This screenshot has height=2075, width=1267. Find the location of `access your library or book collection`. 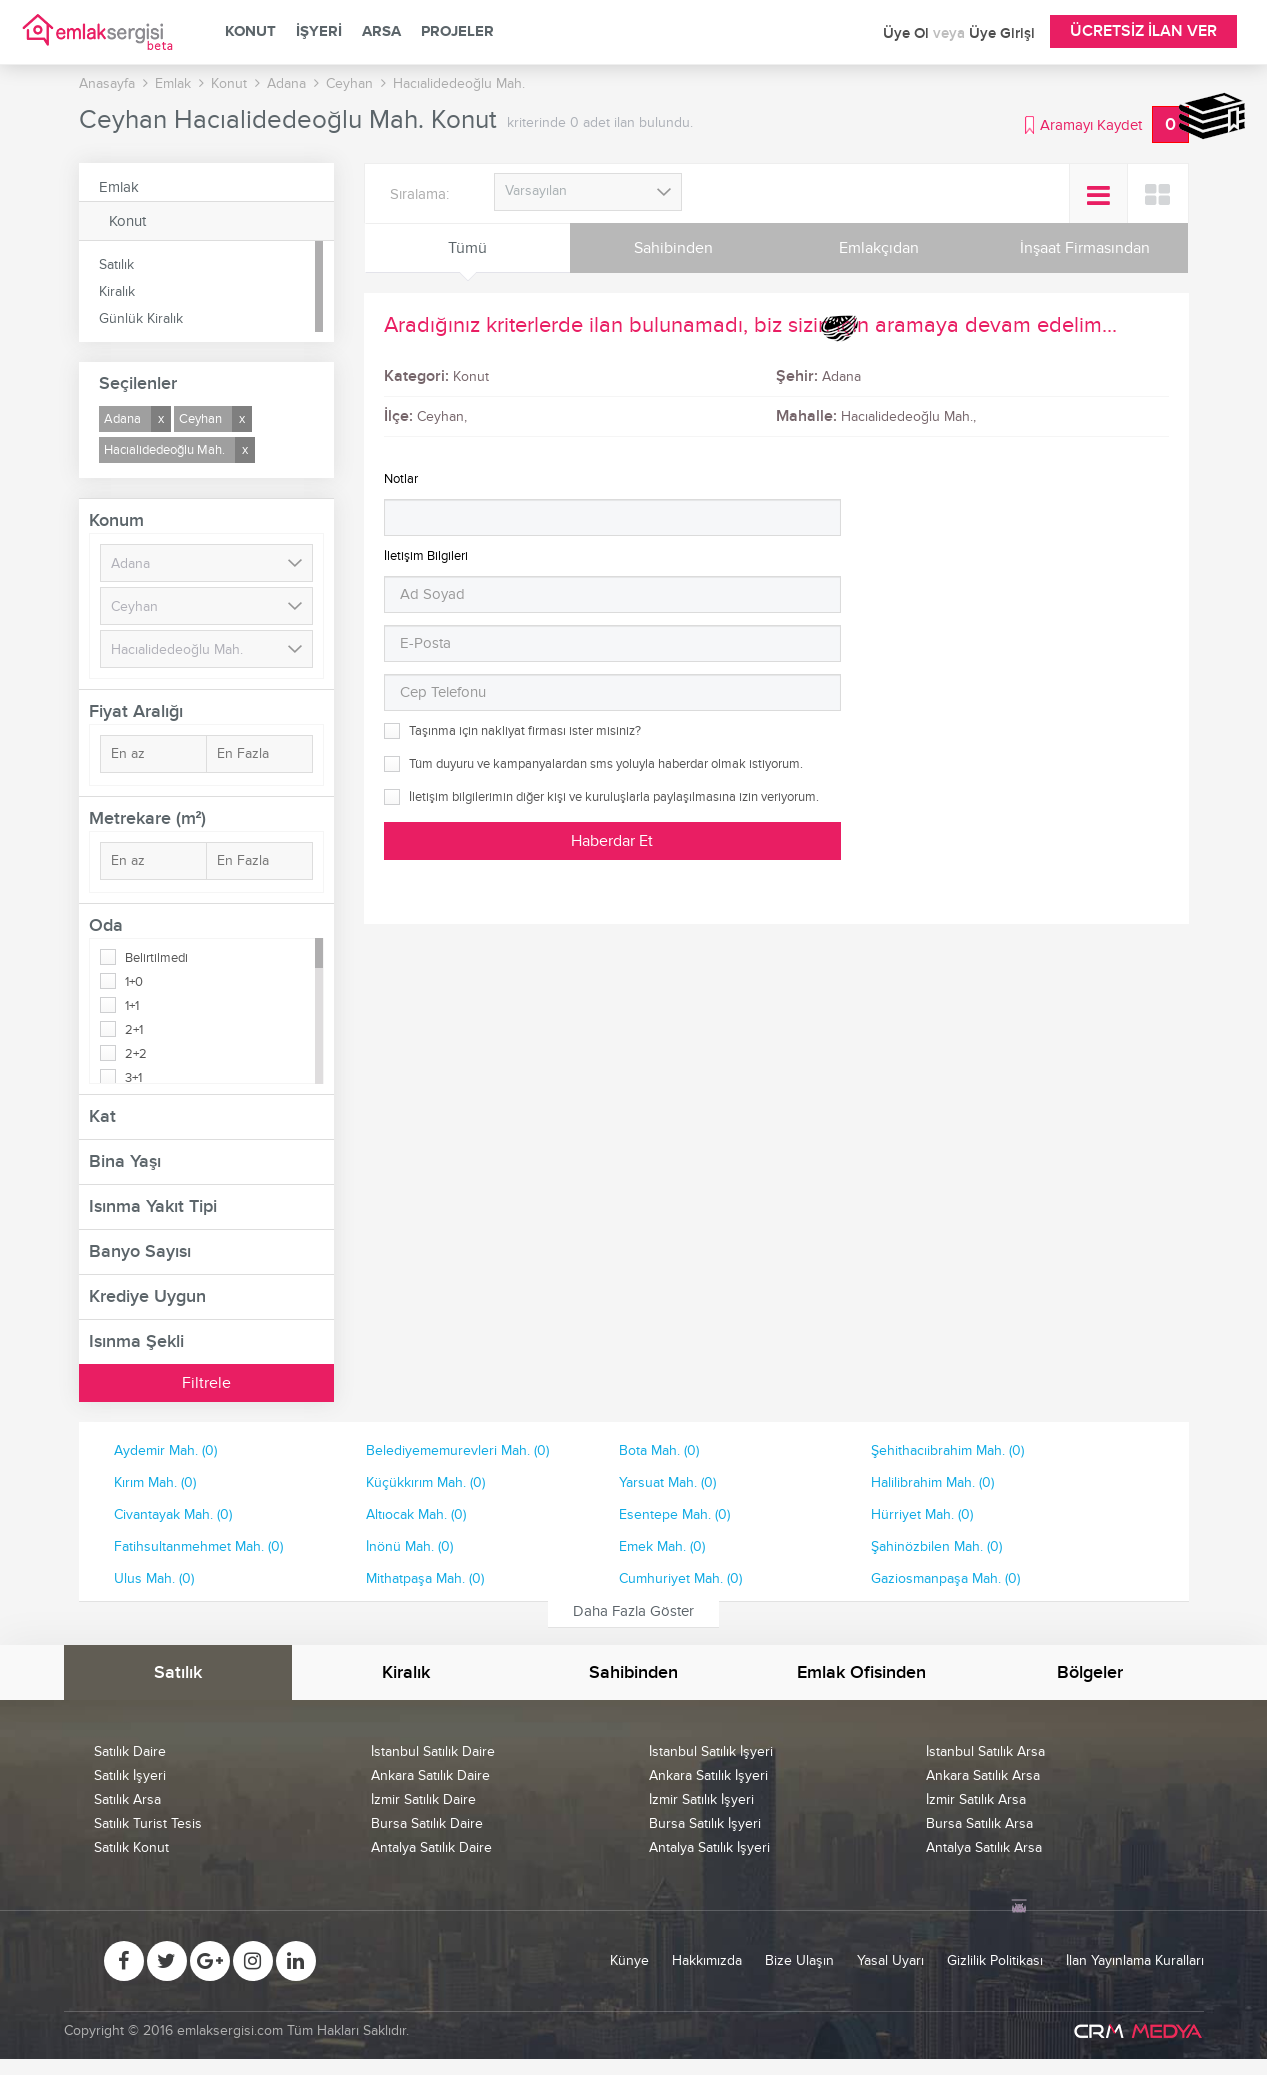

access your library or book collection is located at coordinates (1212, 116).